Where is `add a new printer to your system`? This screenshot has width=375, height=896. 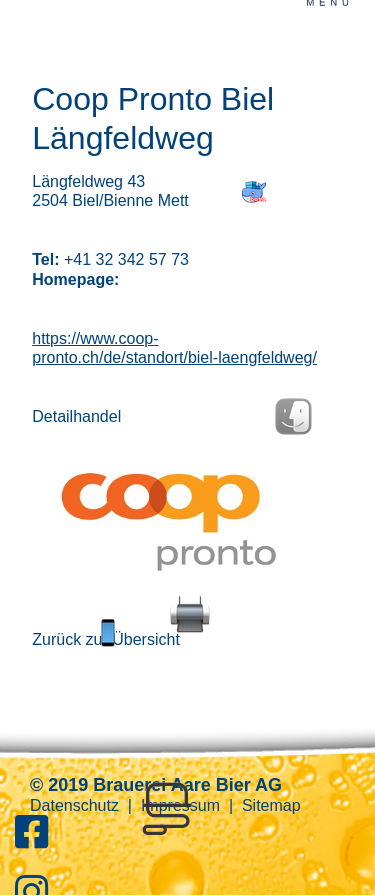
add a new printer to your system is located at coordinates (190, 613).